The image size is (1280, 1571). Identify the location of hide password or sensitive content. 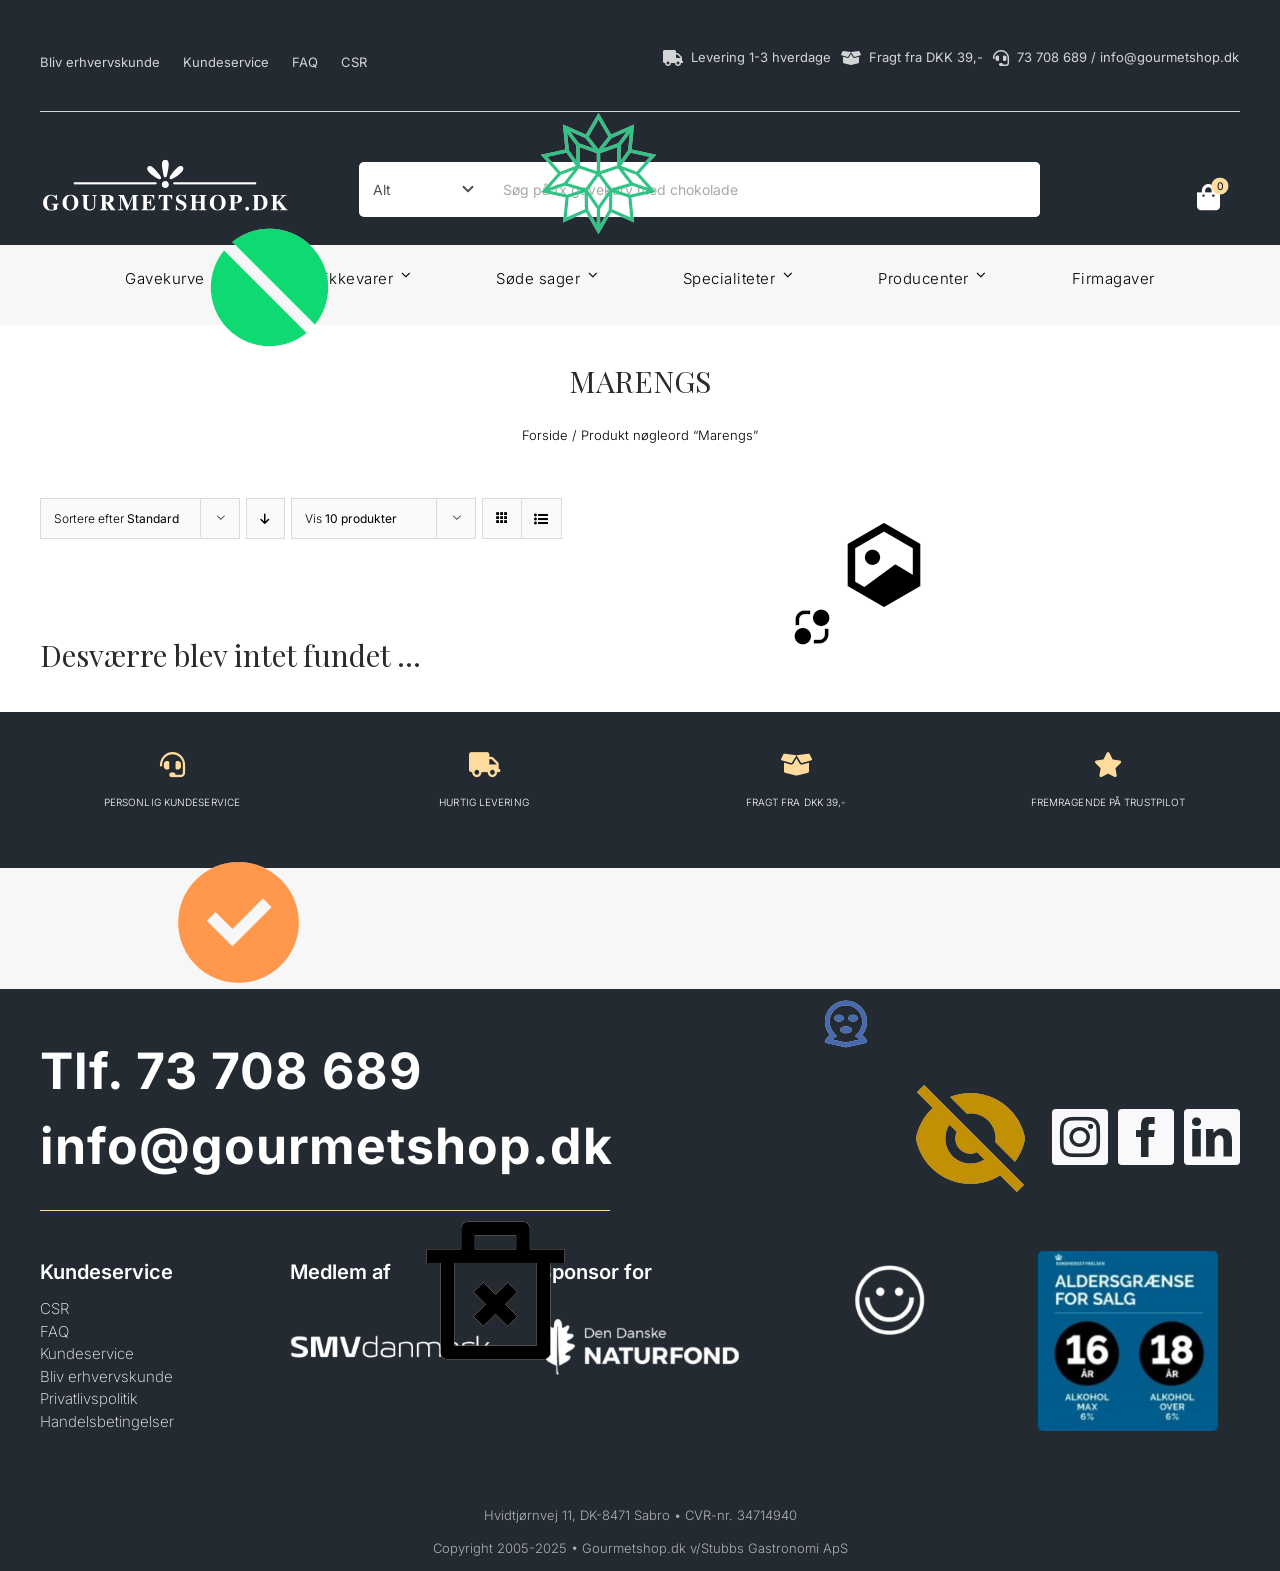
(970, 1138).